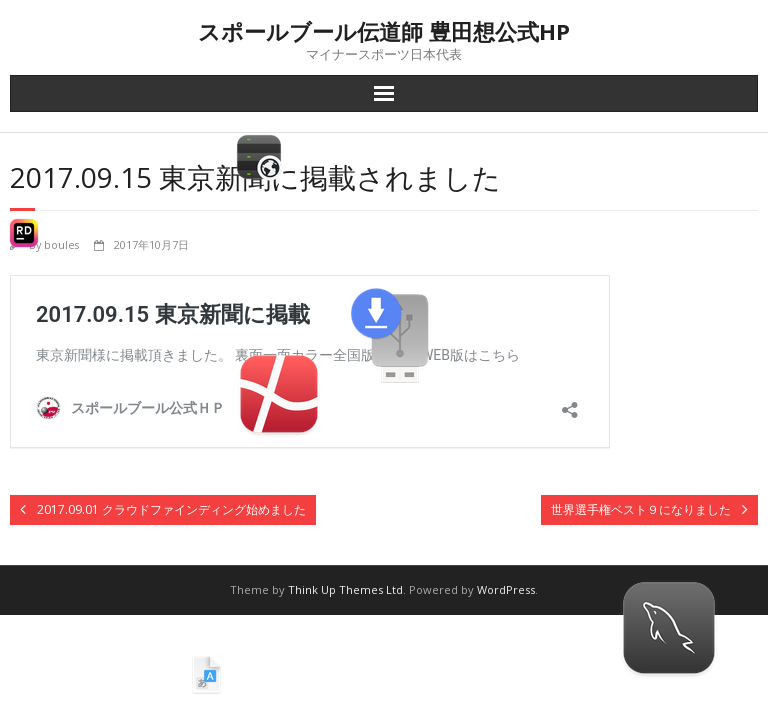 Image resolution: width=768 pixels, height=720 pixels. What do you see at coordinates (259, 157) in the screenshot?
I see `configure web server network settings` at bounding box center [259, 157].